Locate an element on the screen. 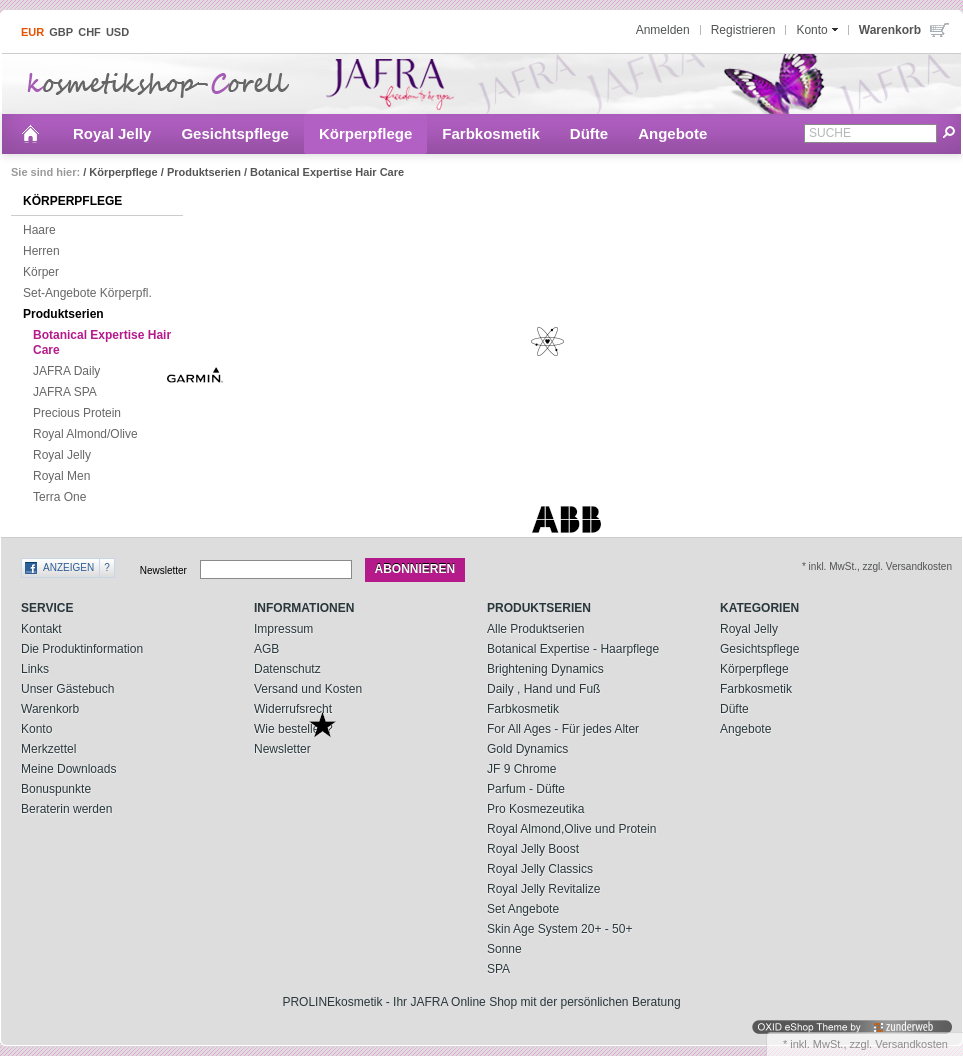 The image size is (963, 1056). neutralinojs framework logo is located at coordinates (547, 341).